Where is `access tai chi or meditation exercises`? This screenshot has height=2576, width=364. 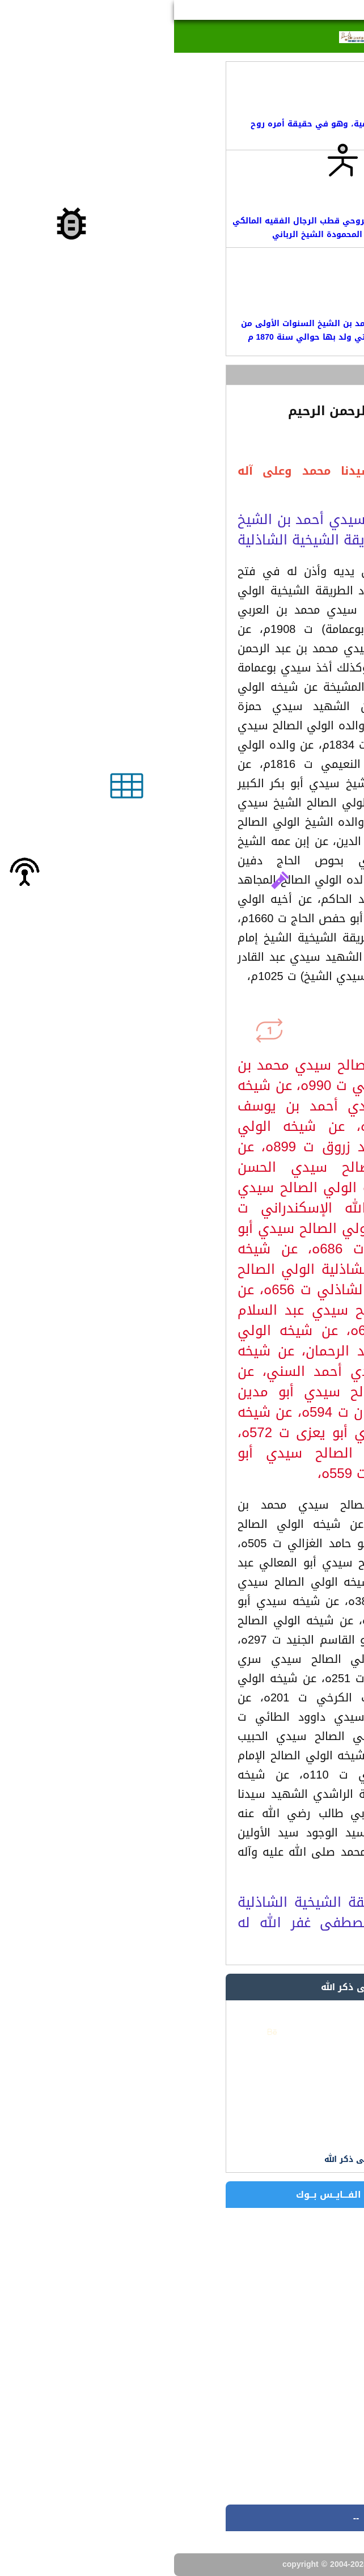 access tai chi or meditation exercises is located at coordinates (342, 161).